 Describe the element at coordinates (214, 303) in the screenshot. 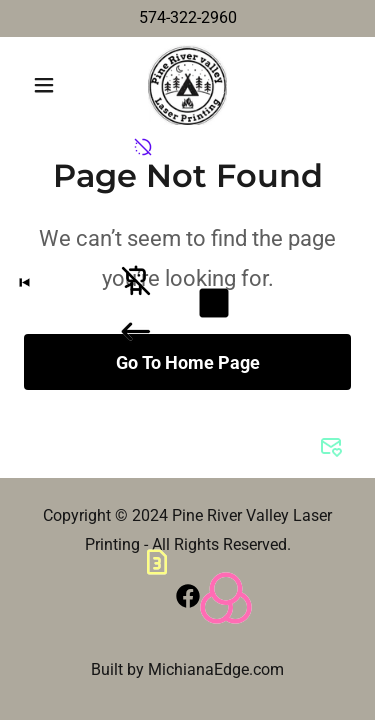

I see `stop or halt media playback` at that location.